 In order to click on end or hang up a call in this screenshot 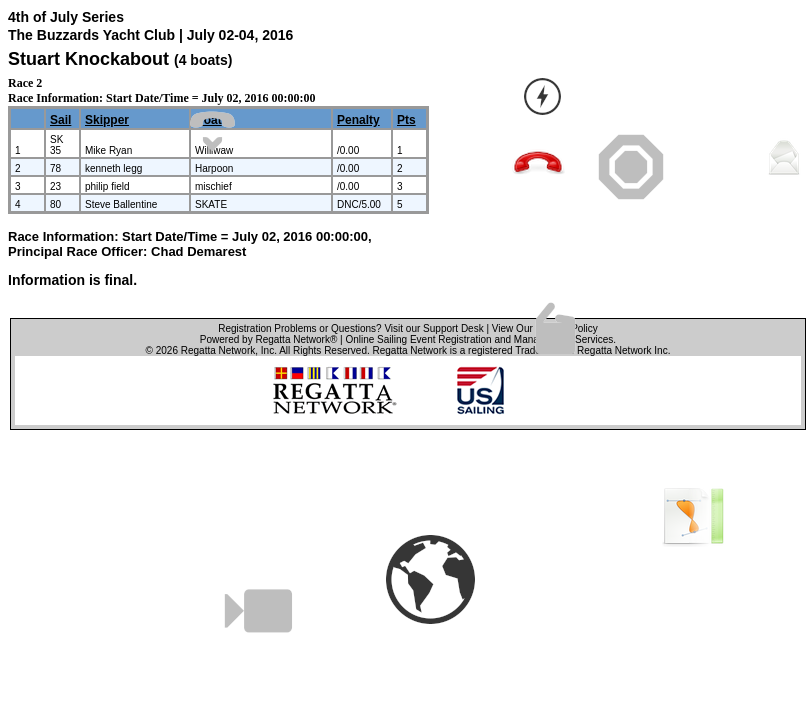, I will do `click(212, 127)`.